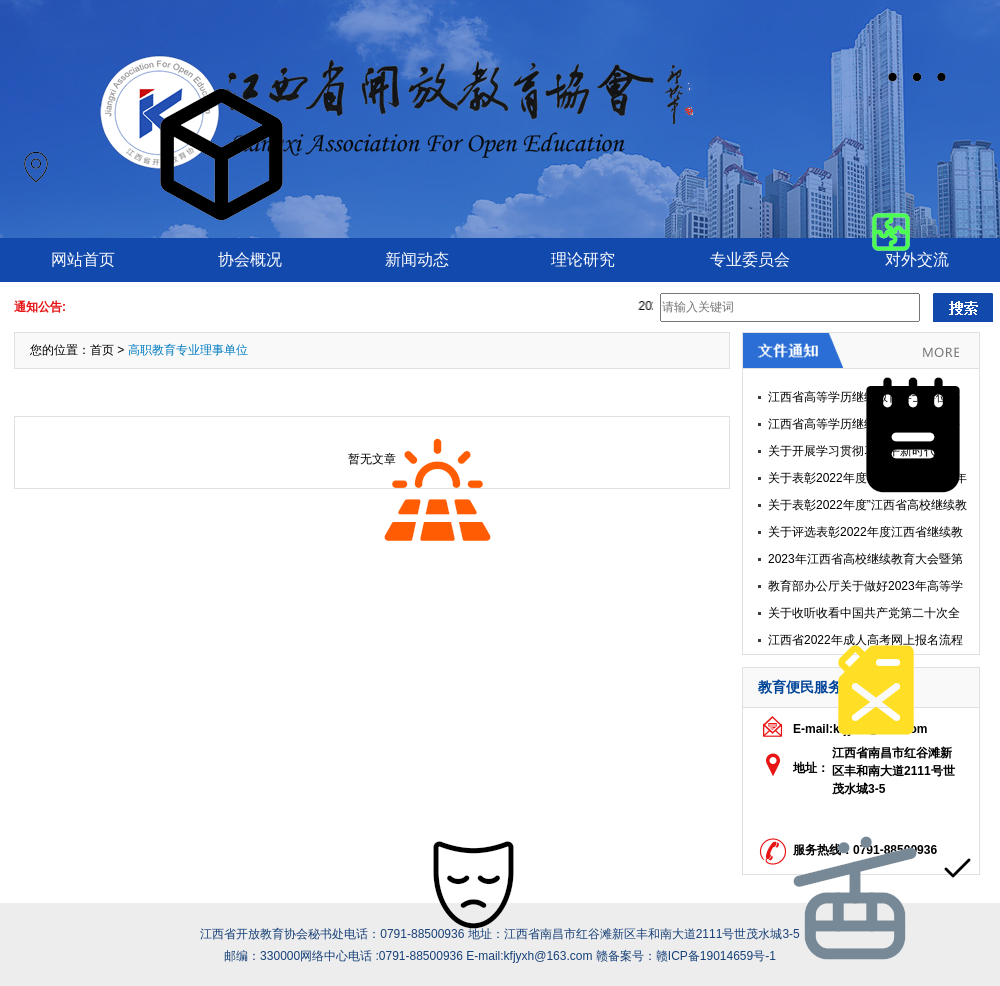  What do you see at coordinates (473, 881) in the screenshot?
I see `select sad or tragedy theater mask` at bounding box center [473, 881].